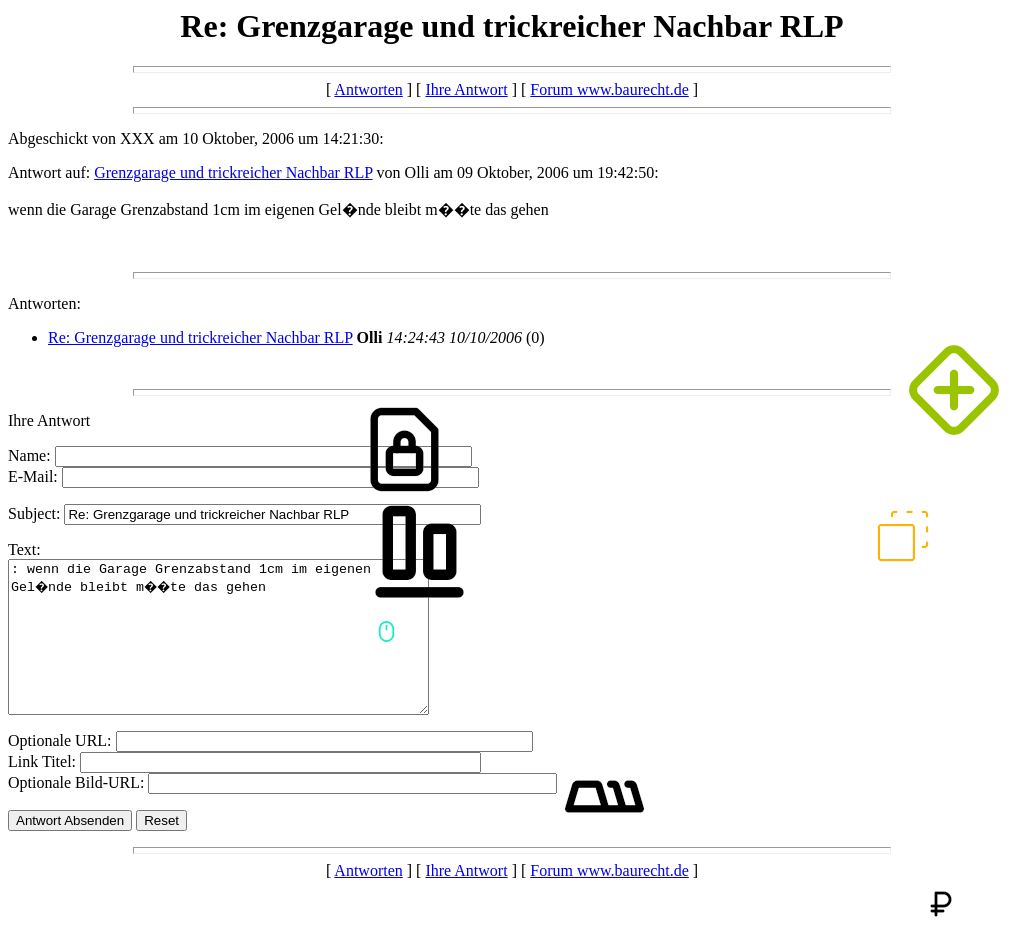 Image resolution: width=1024 pixels, height=926 pixels. Describe the element at coordinates (954, 390) in the screenshot. I see `add to favorites or premium collection` at that location.